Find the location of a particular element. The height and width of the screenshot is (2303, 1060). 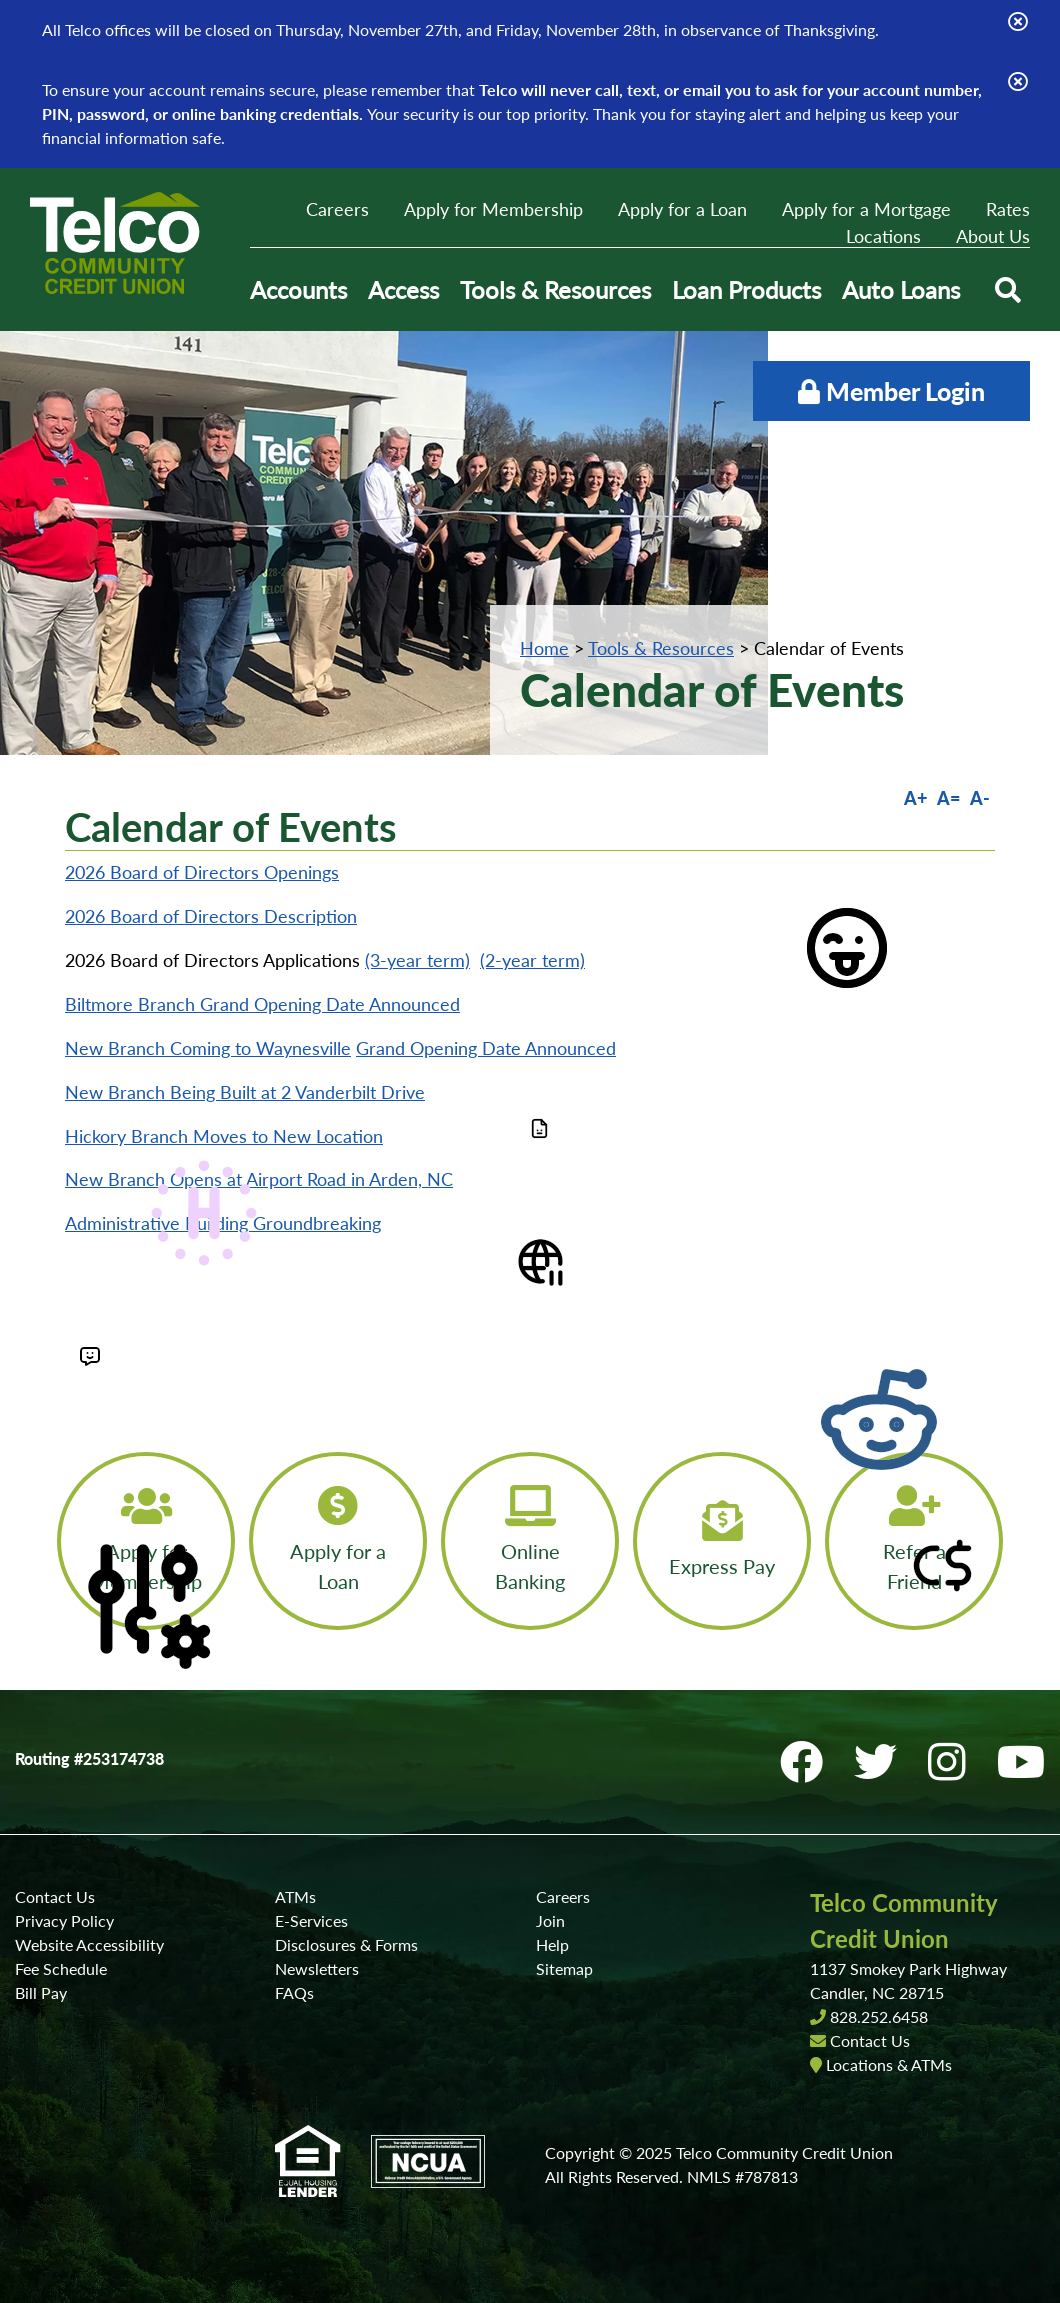

document with neutral status or feedback is located at coordinates (539, 1128).